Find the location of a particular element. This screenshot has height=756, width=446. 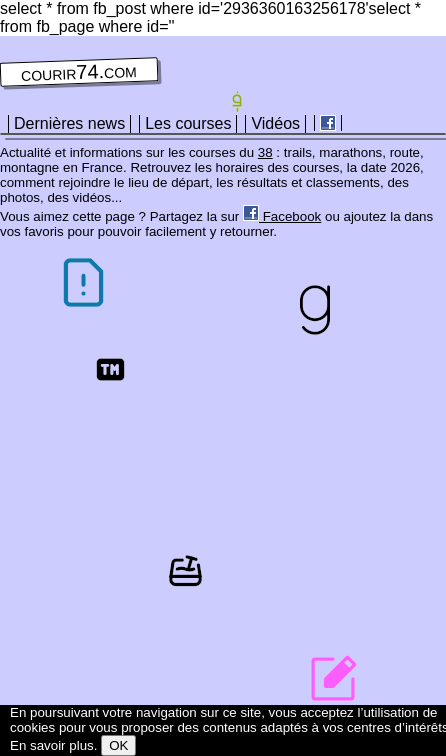

indicates a file with an error or issue is located at coordinates (83, 282).